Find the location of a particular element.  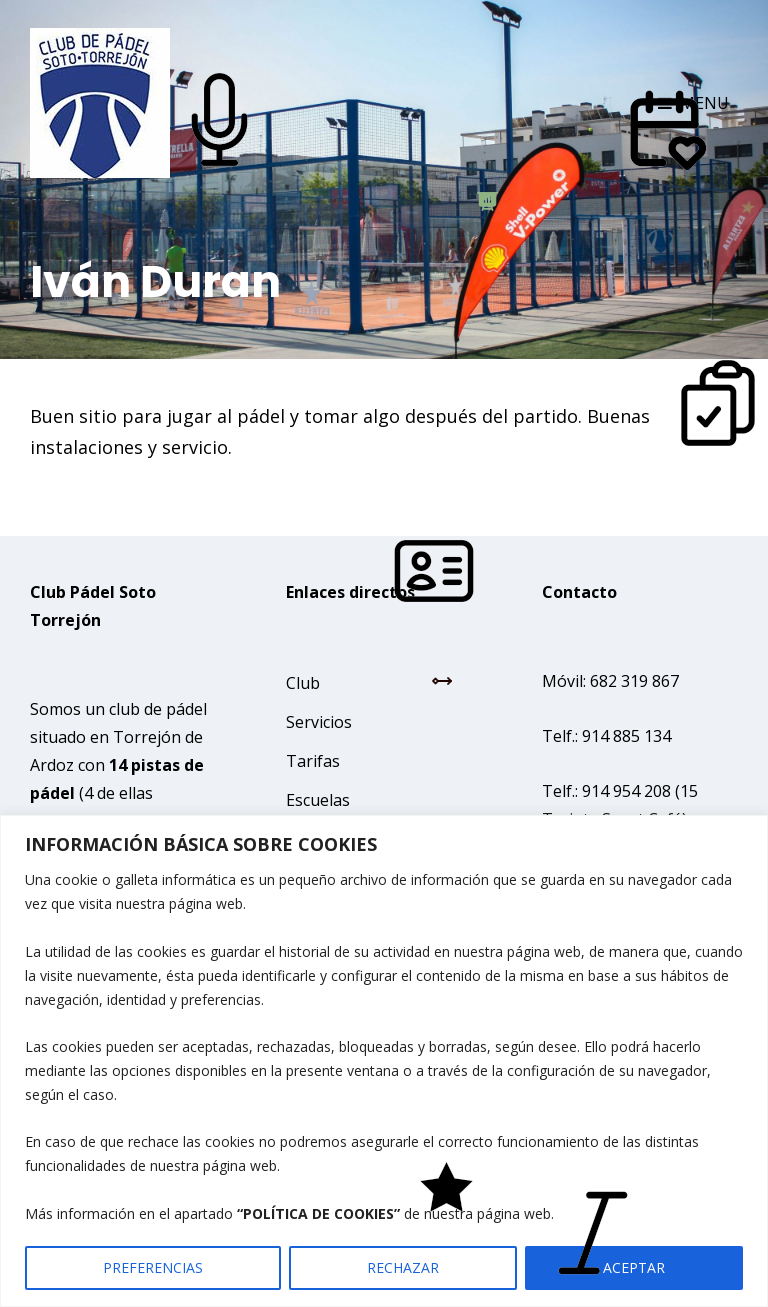

mark task or document as complete is located at coordinates (718, 403).